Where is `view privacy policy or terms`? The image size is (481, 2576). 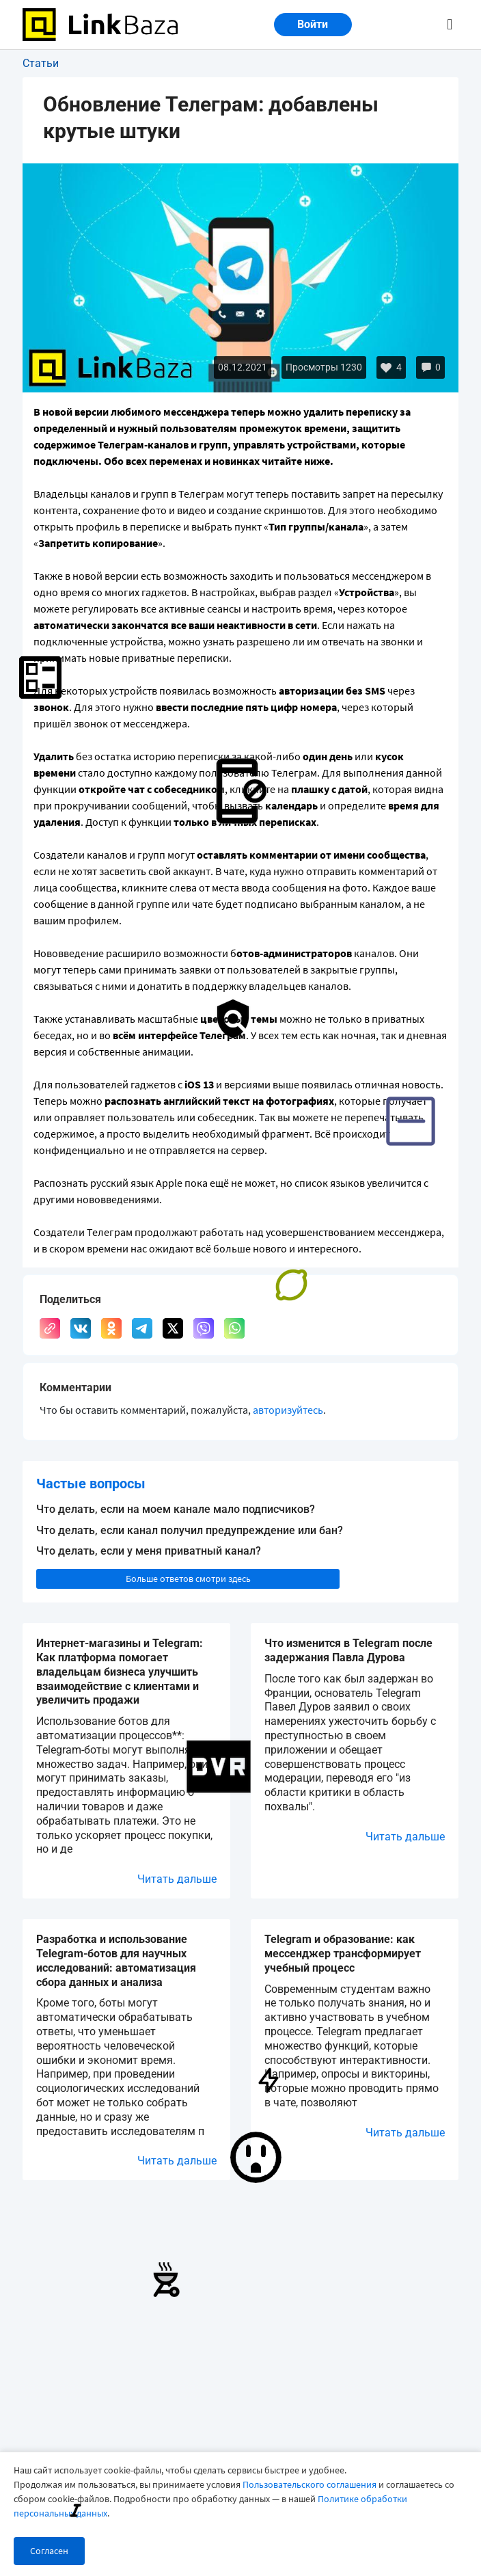
view privacy policy or terms is located at coordinates (233, 1019).